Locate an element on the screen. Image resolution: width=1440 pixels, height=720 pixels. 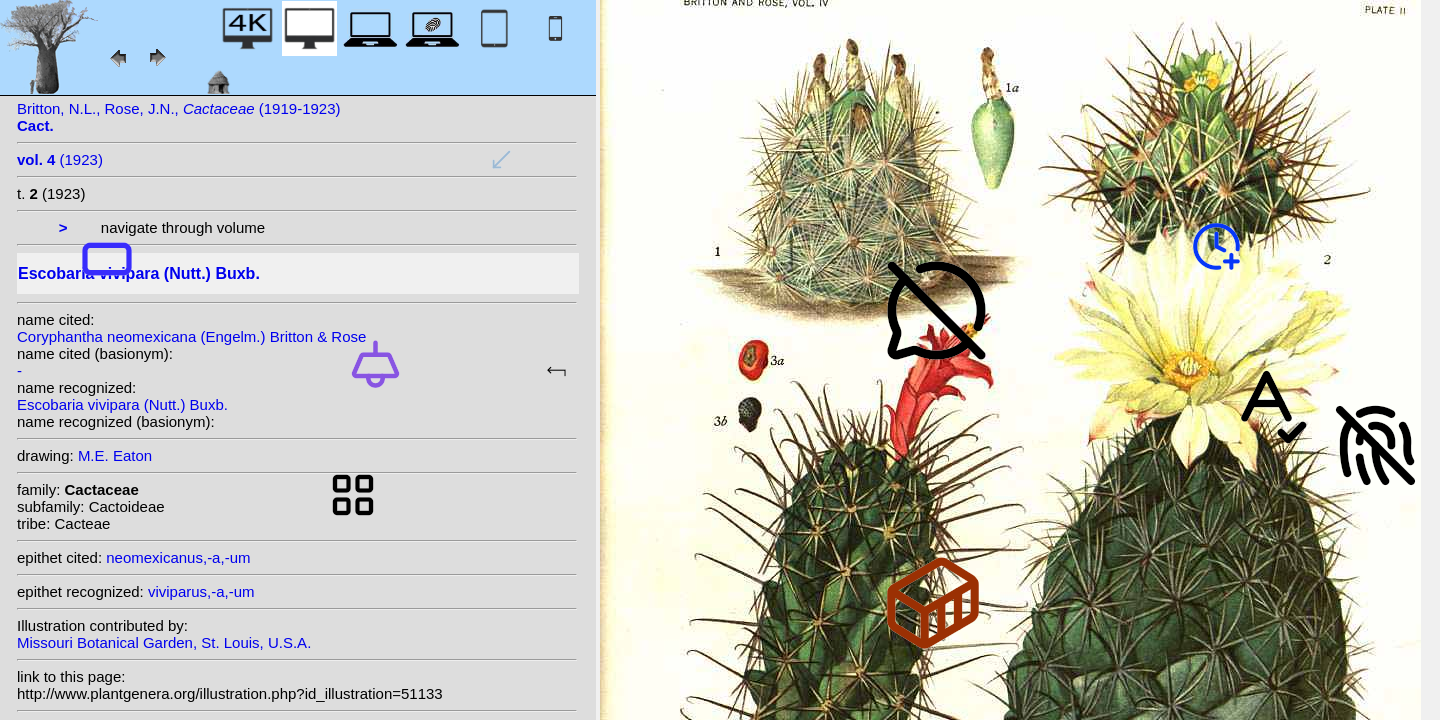
go back to previous screen is located at coordinates (556, 371).